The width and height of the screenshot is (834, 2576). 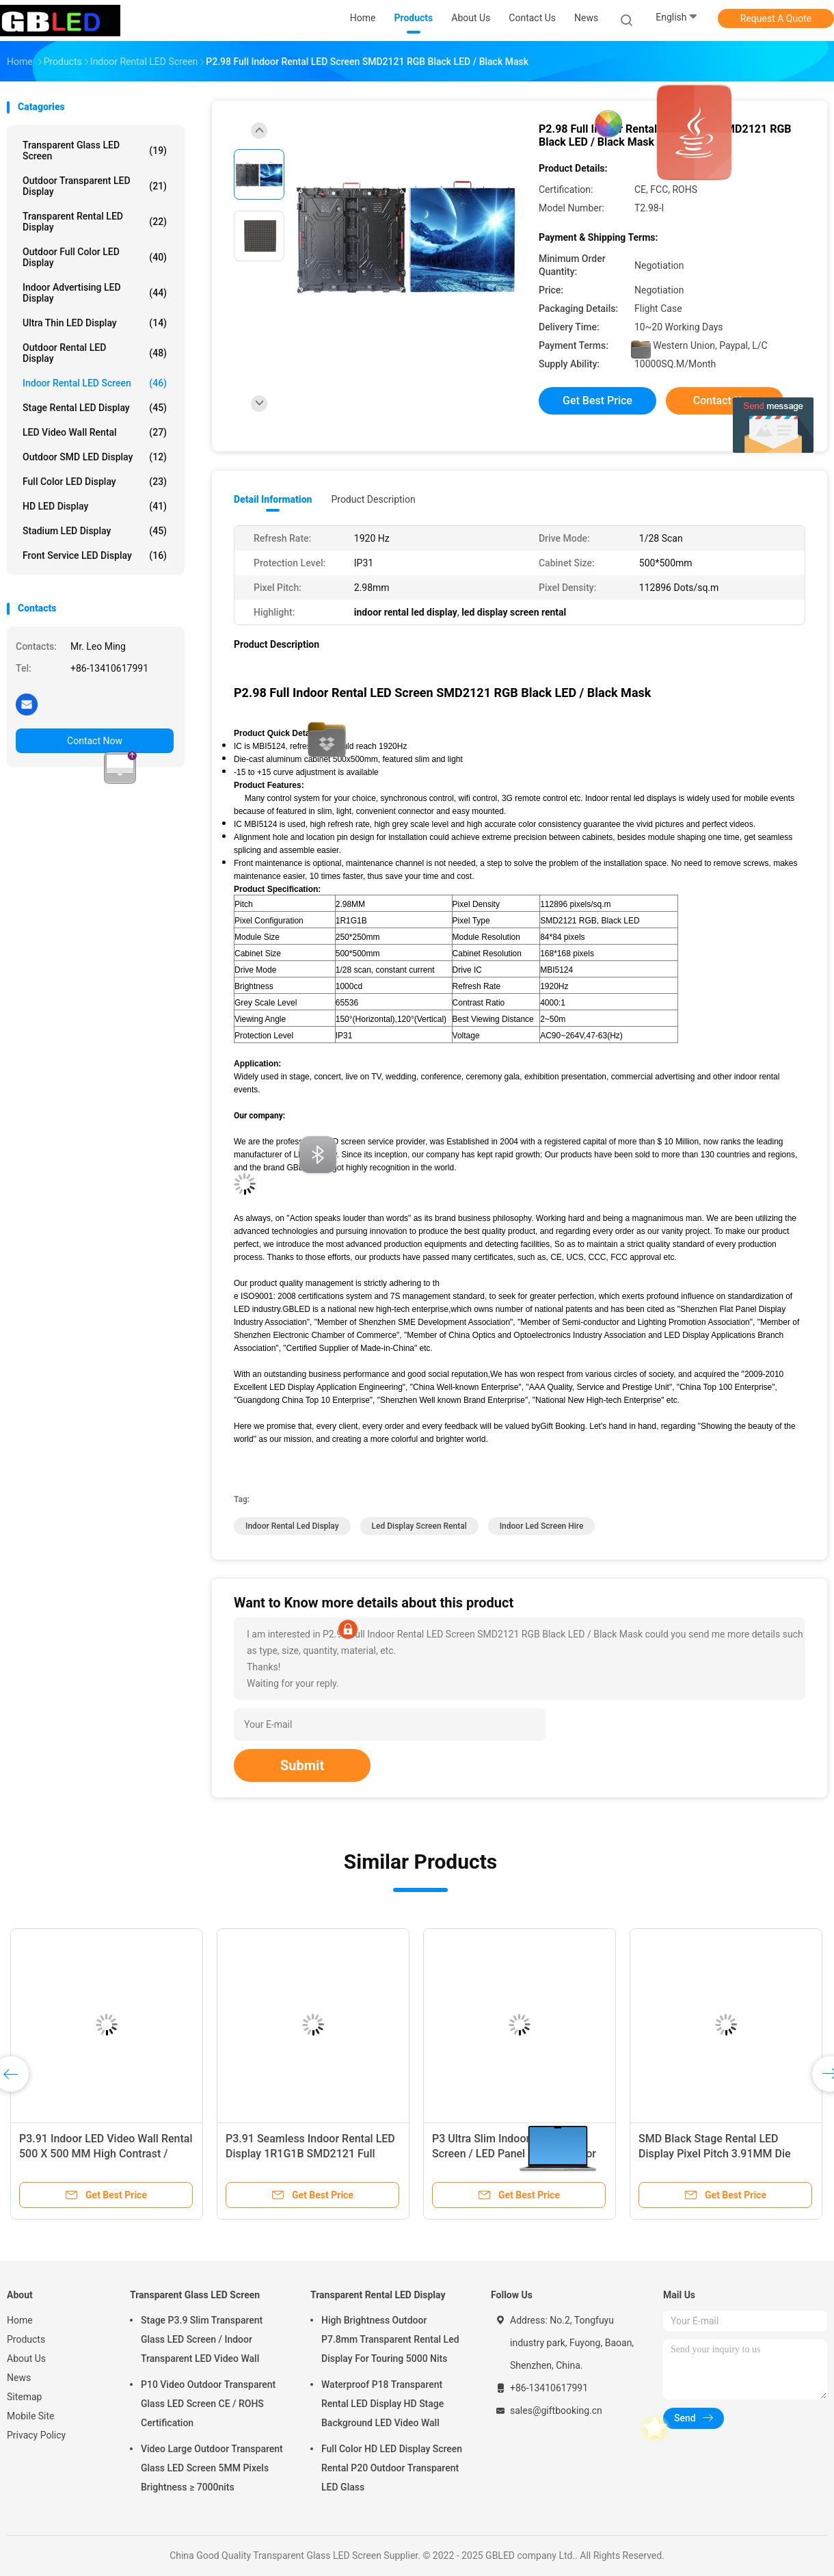 What do you see at coordinates (327, 739) in the screenshot?
I see `open dropbox synced folder` at bounding box center [327, 739].